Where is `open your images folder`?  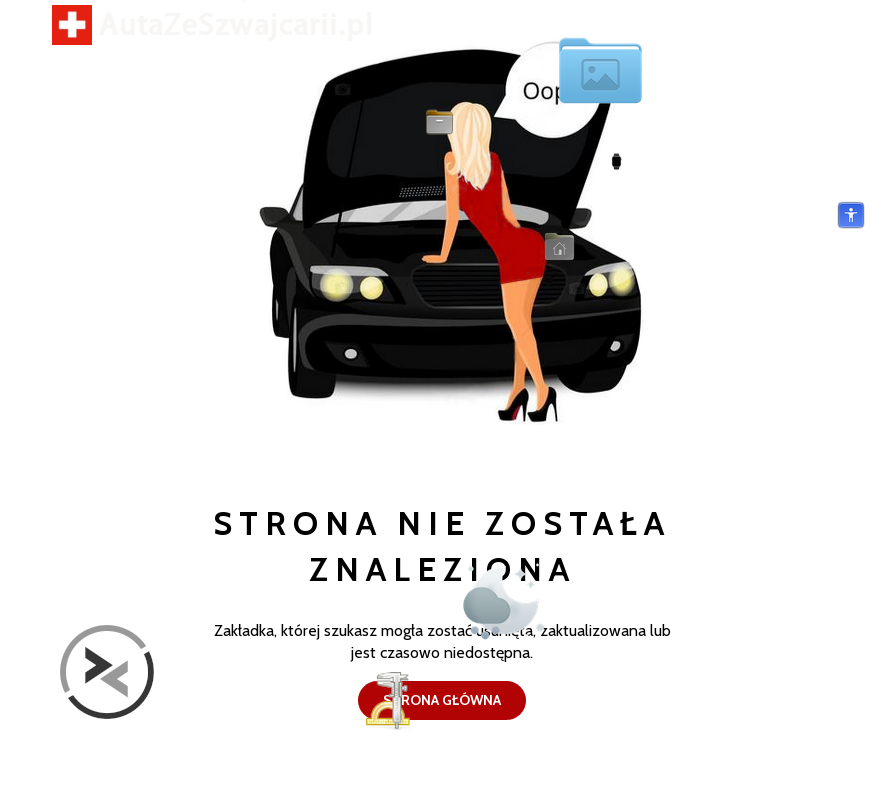 open your images folder is located at coordinates (600, 70).